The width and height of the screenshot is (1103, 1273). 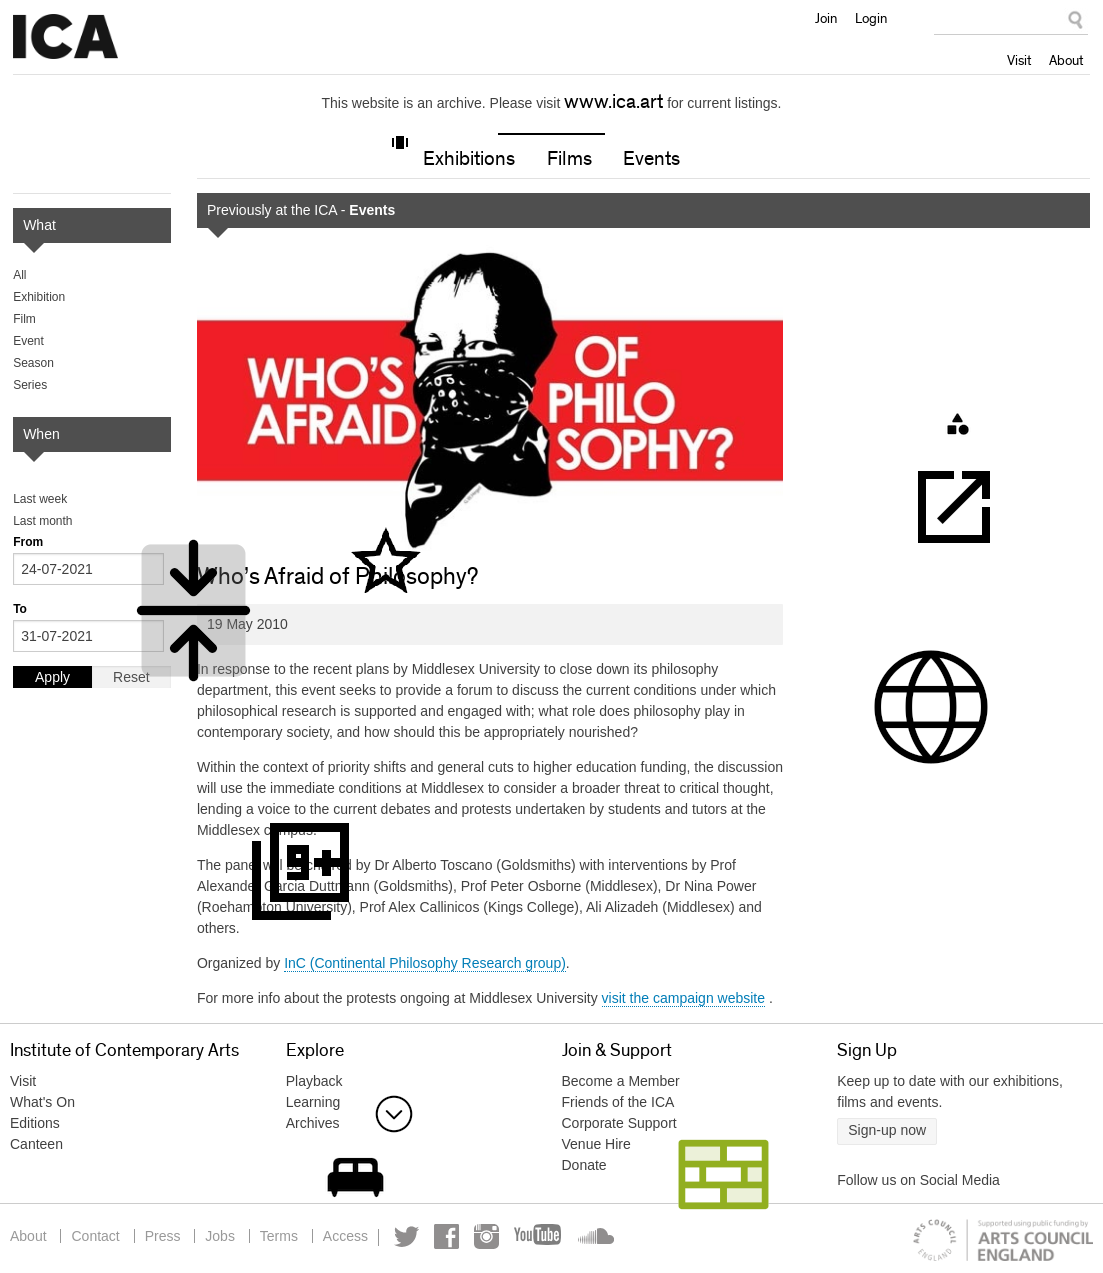 I want to click on add item to favorites, so click(x=386, y=562).